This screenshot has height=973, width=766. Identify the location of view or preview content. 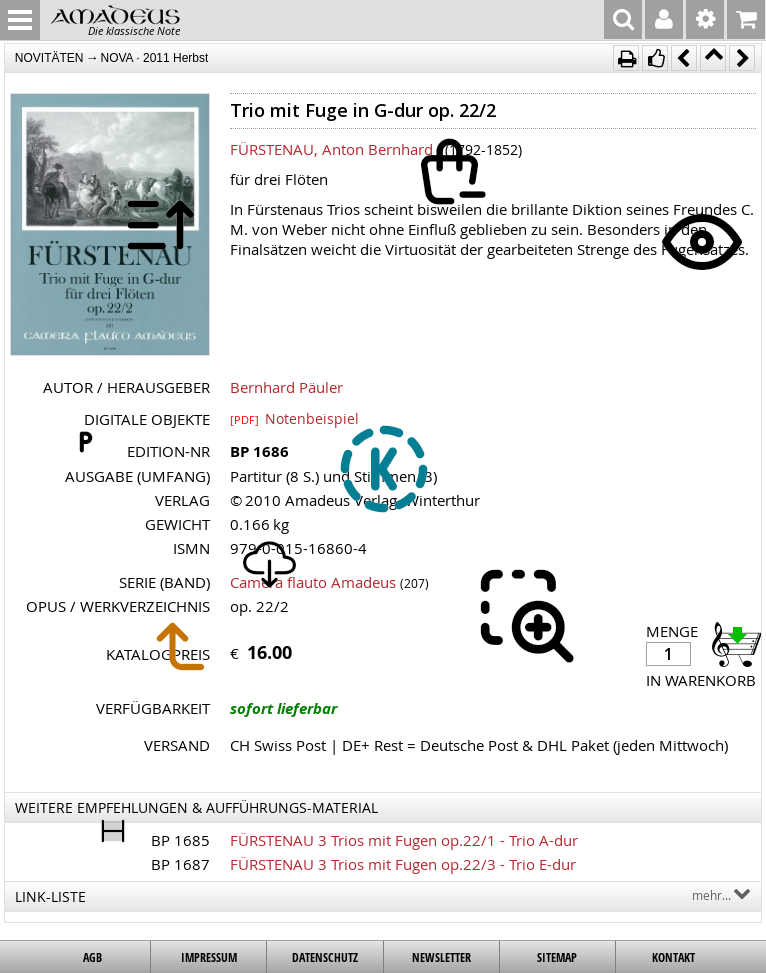
(702, 242).